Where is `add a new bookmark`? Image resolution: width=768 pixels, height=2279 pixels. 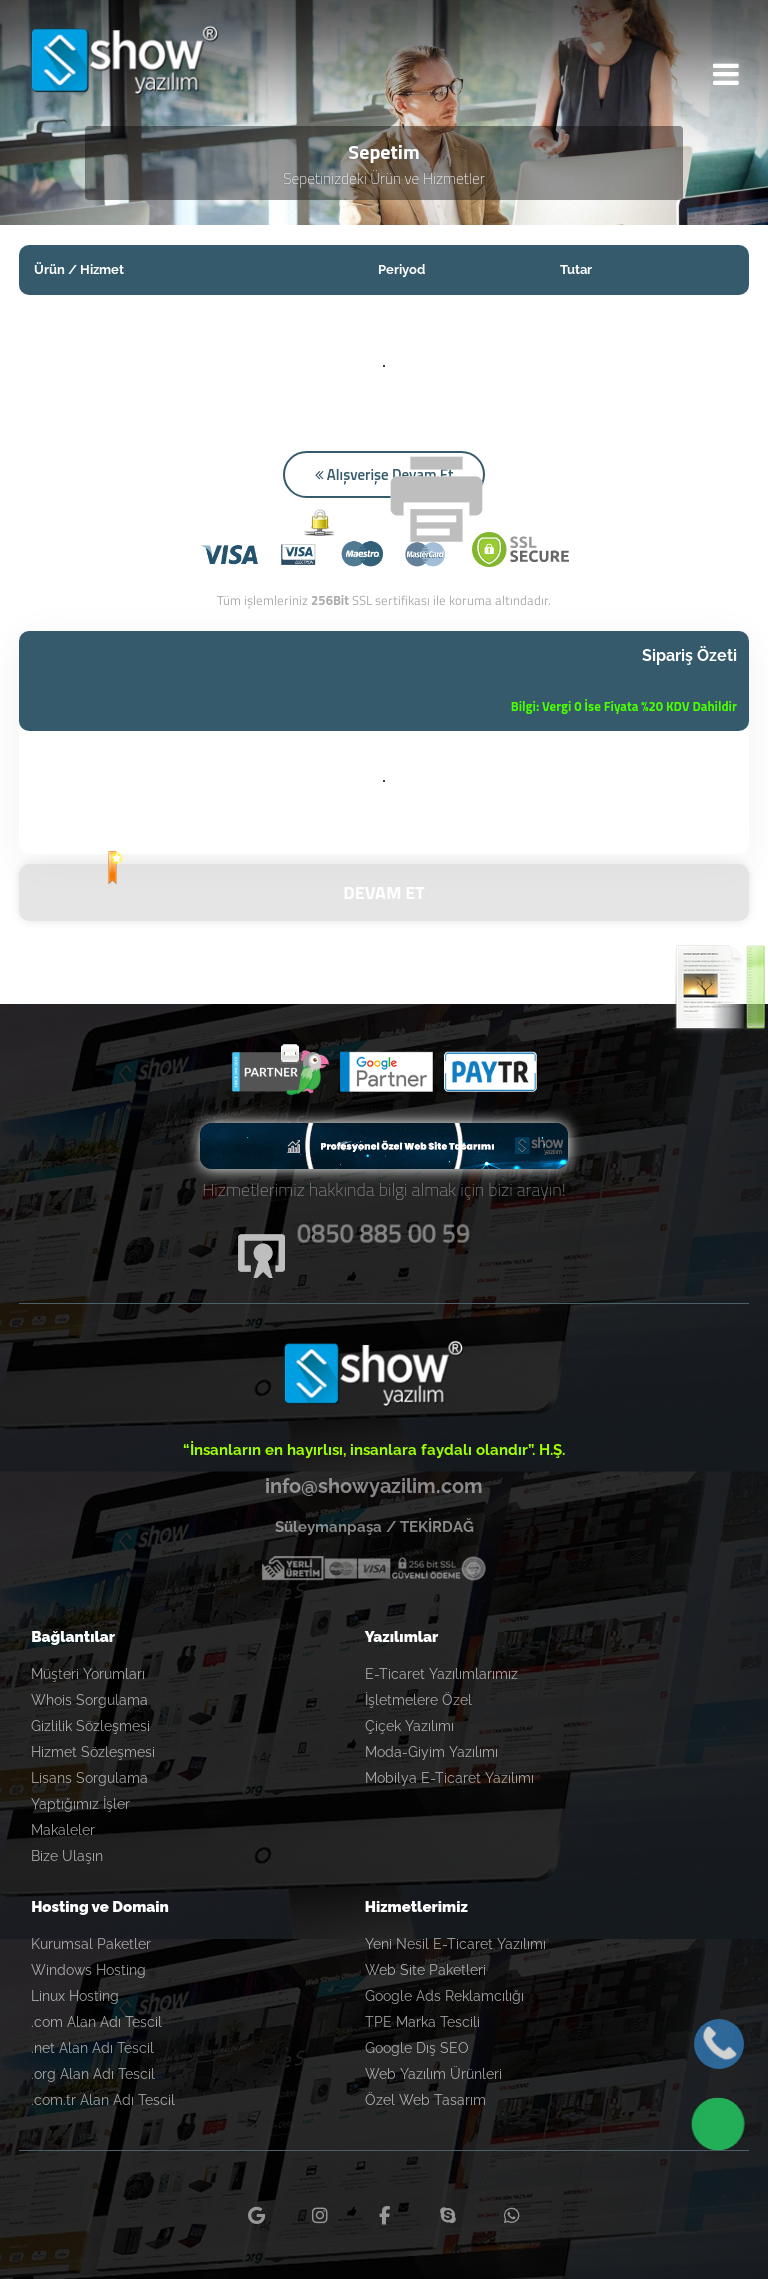 add a new bookmark is located at coordinates (113, 868).